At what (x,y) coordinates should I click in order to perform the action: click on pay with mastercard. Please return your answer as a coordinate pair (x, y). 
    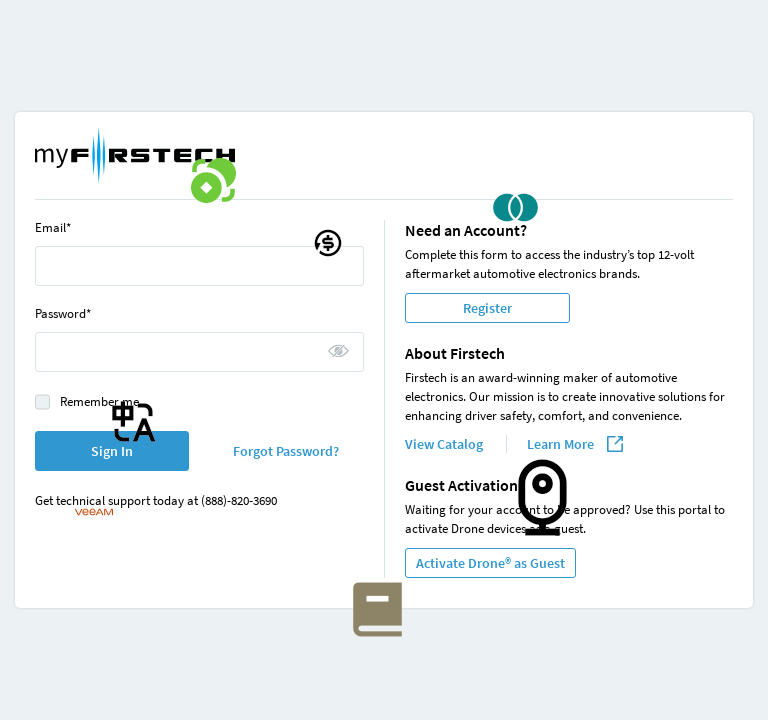
    Looking at the image, I should click on (515, 207).